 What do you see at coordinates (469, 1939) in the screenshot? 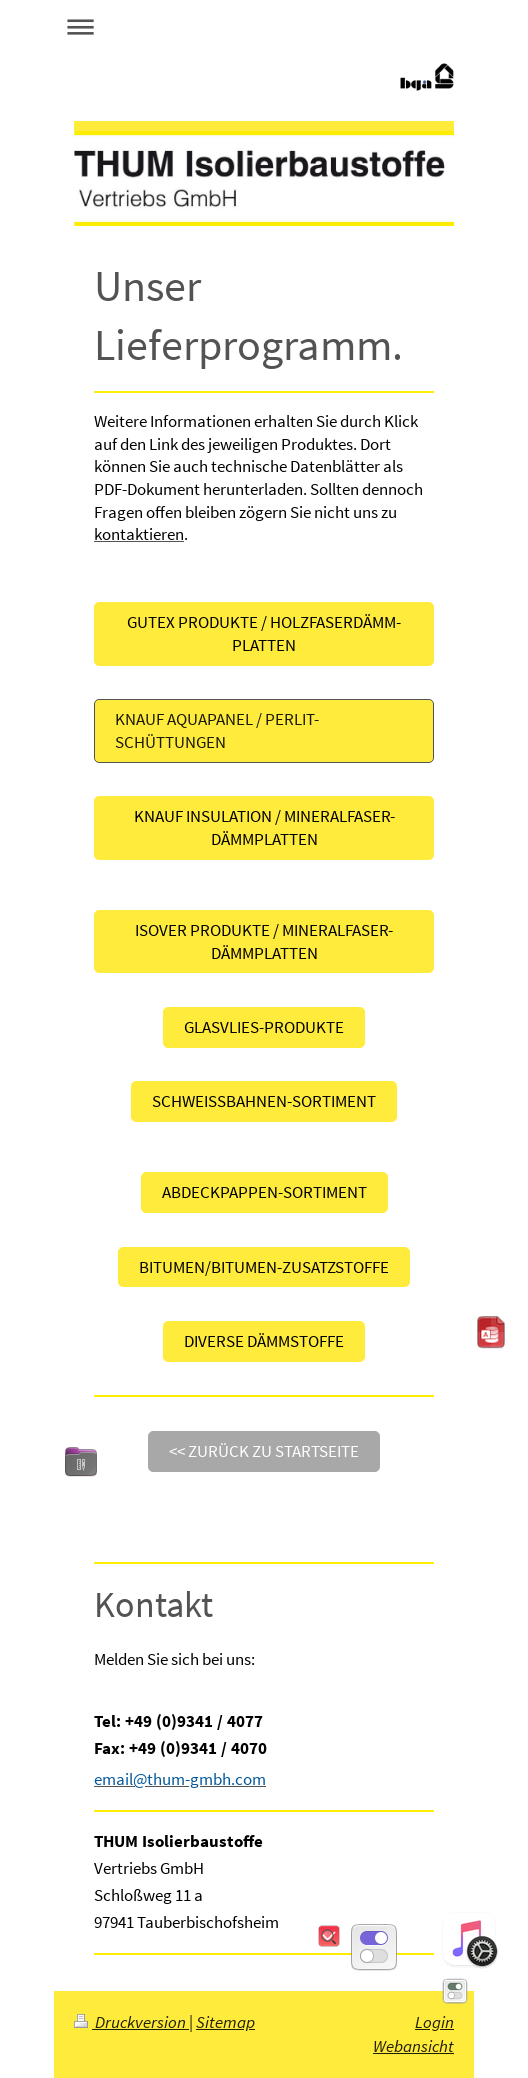
I see `open audio or music playback settings` at bounding box center [469, 1939].